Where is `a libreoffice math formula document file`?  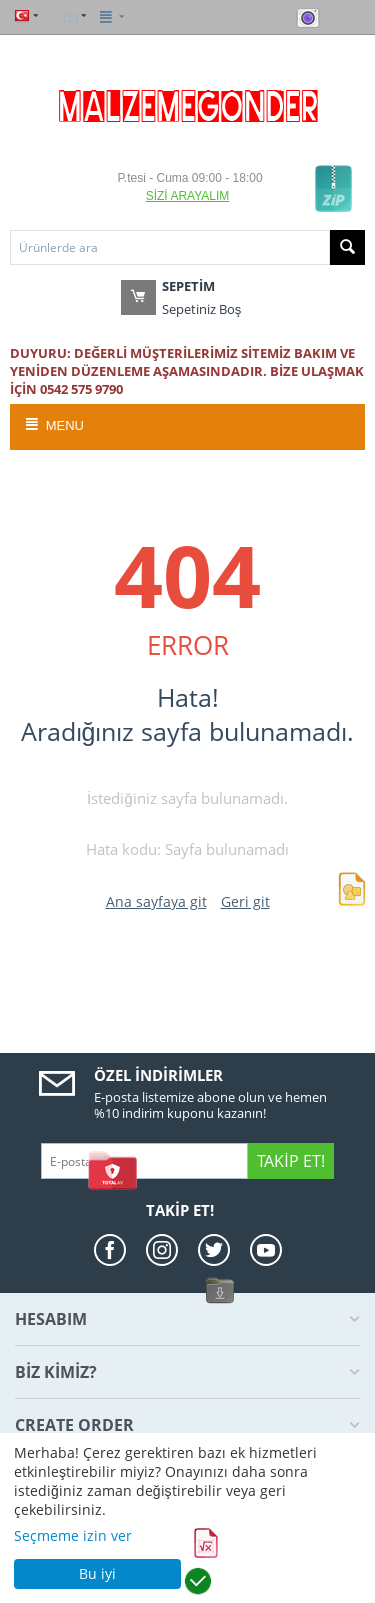
a libreoffice math formula document file is located at coordinates (206, 1543).